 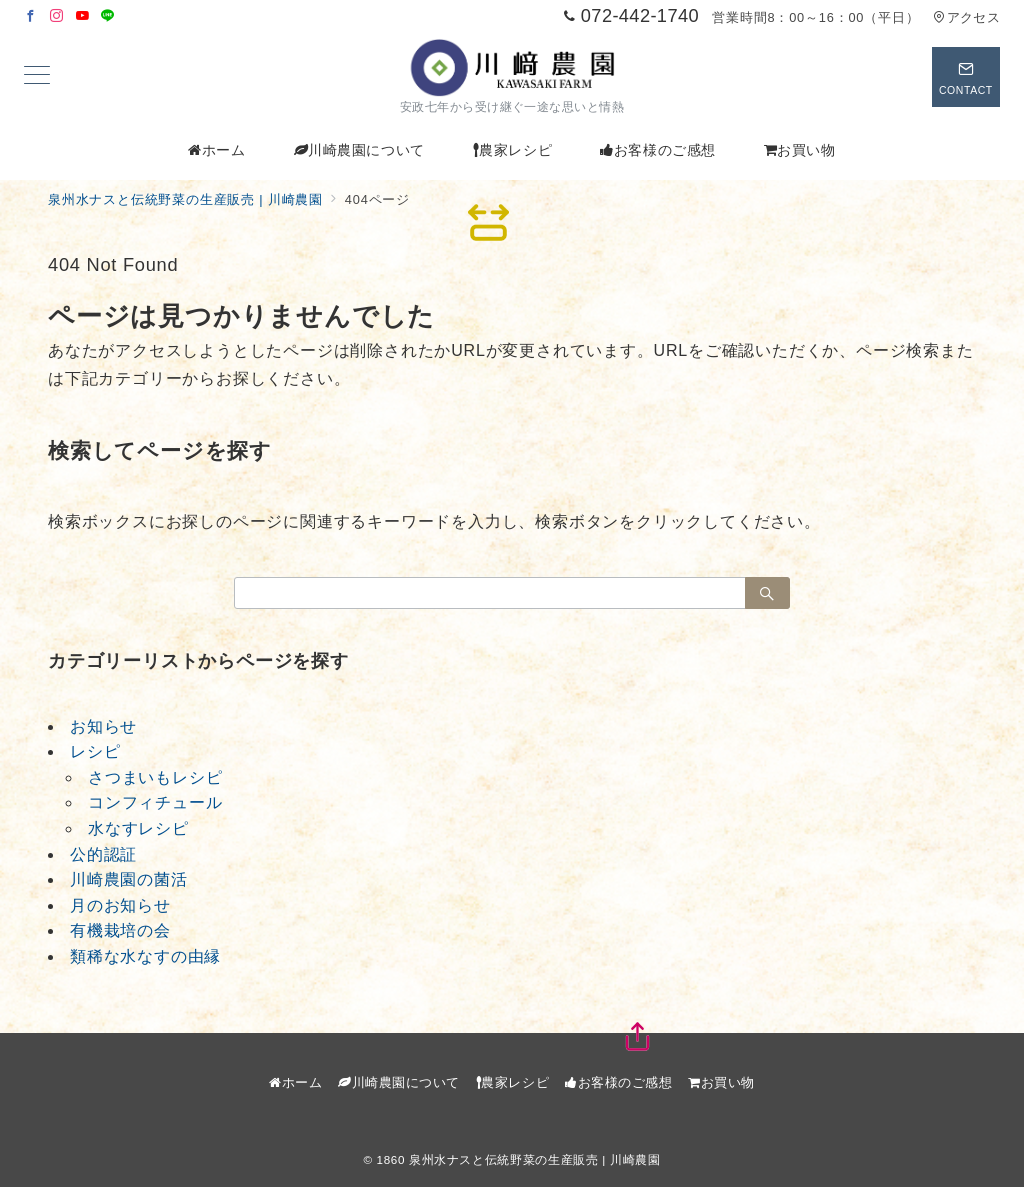 What do you see at coordinates (488, 222) in the screenshot?
I see `auto-resize content to fit container` at bounding box center [488, 222].